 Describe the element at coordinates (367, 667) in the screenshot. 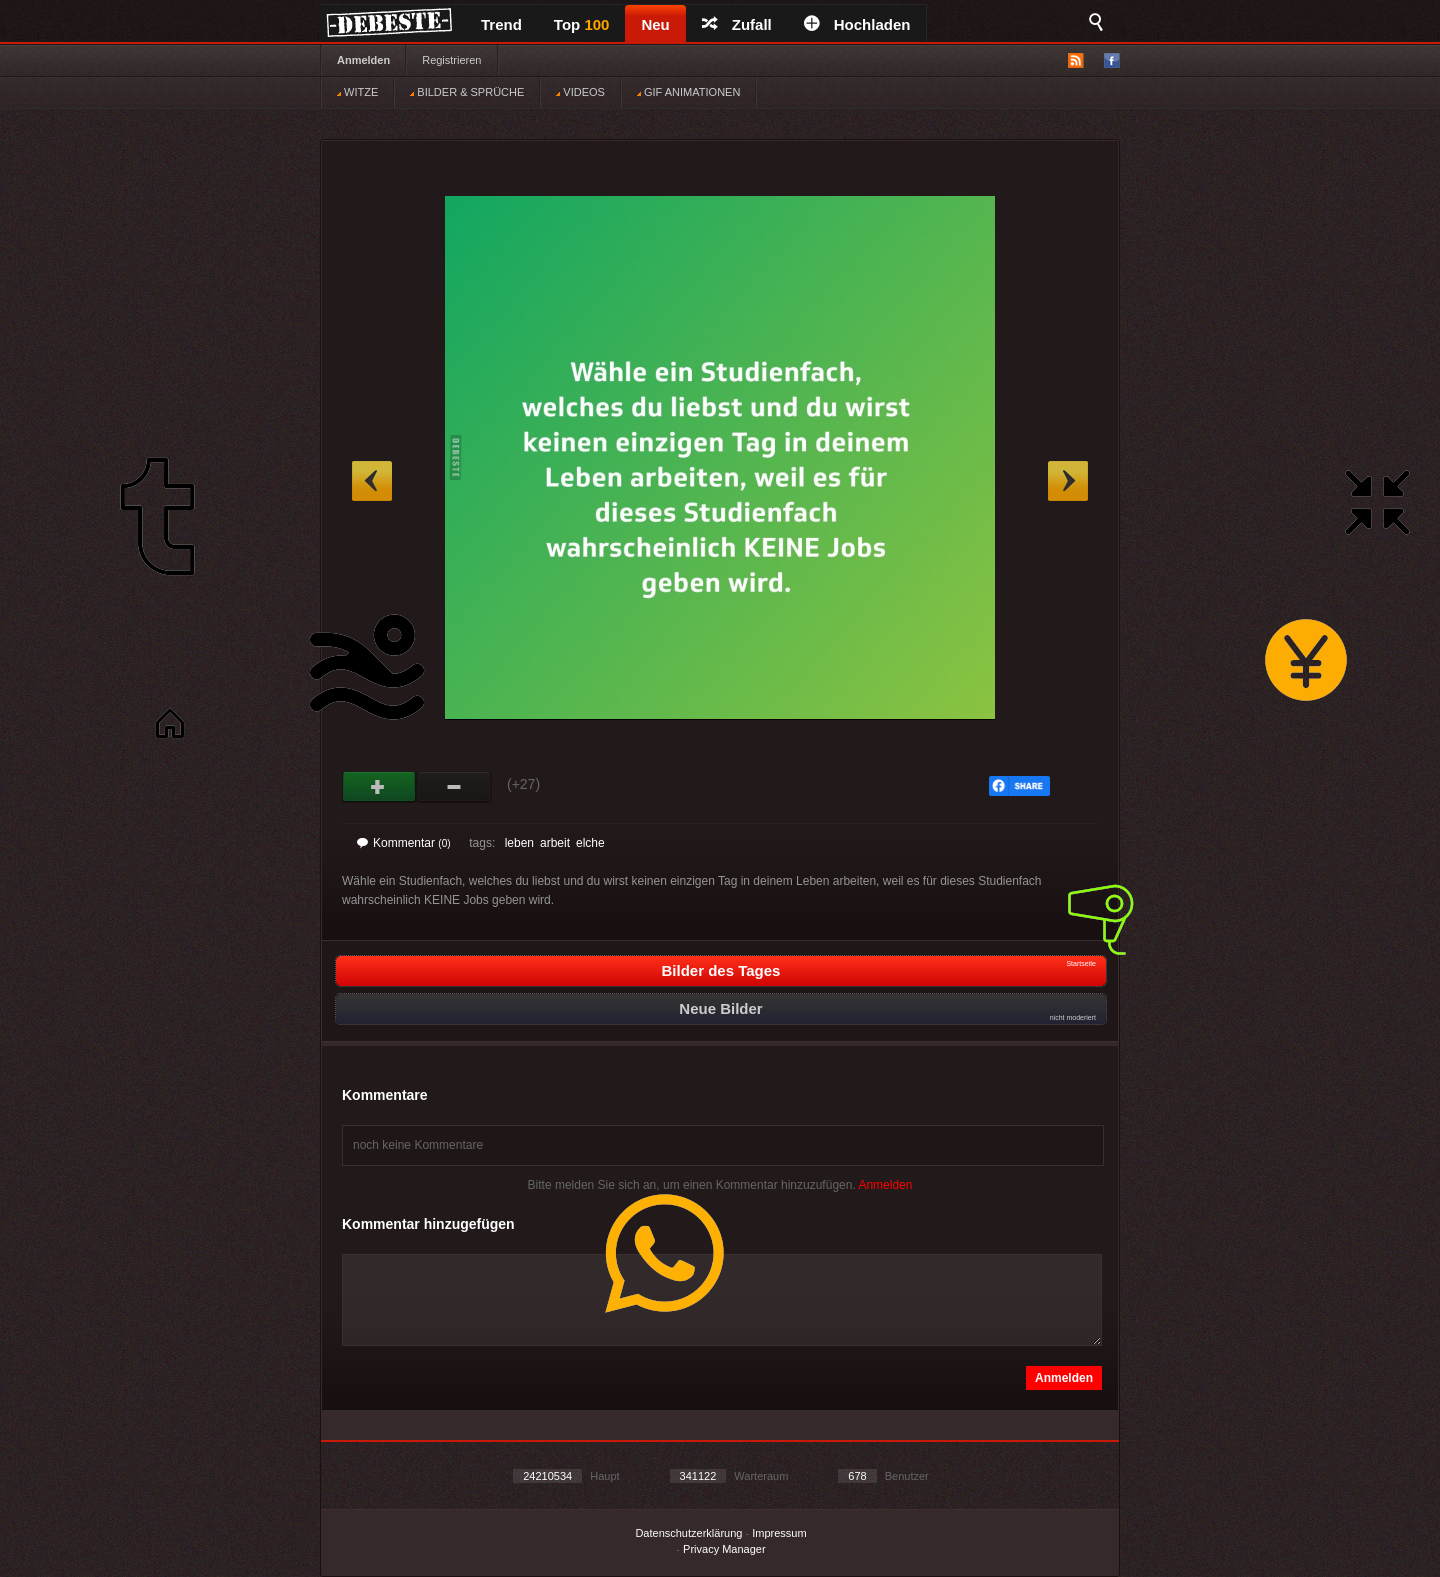

I see `access swimming pool or aquatic facilities` at that location.